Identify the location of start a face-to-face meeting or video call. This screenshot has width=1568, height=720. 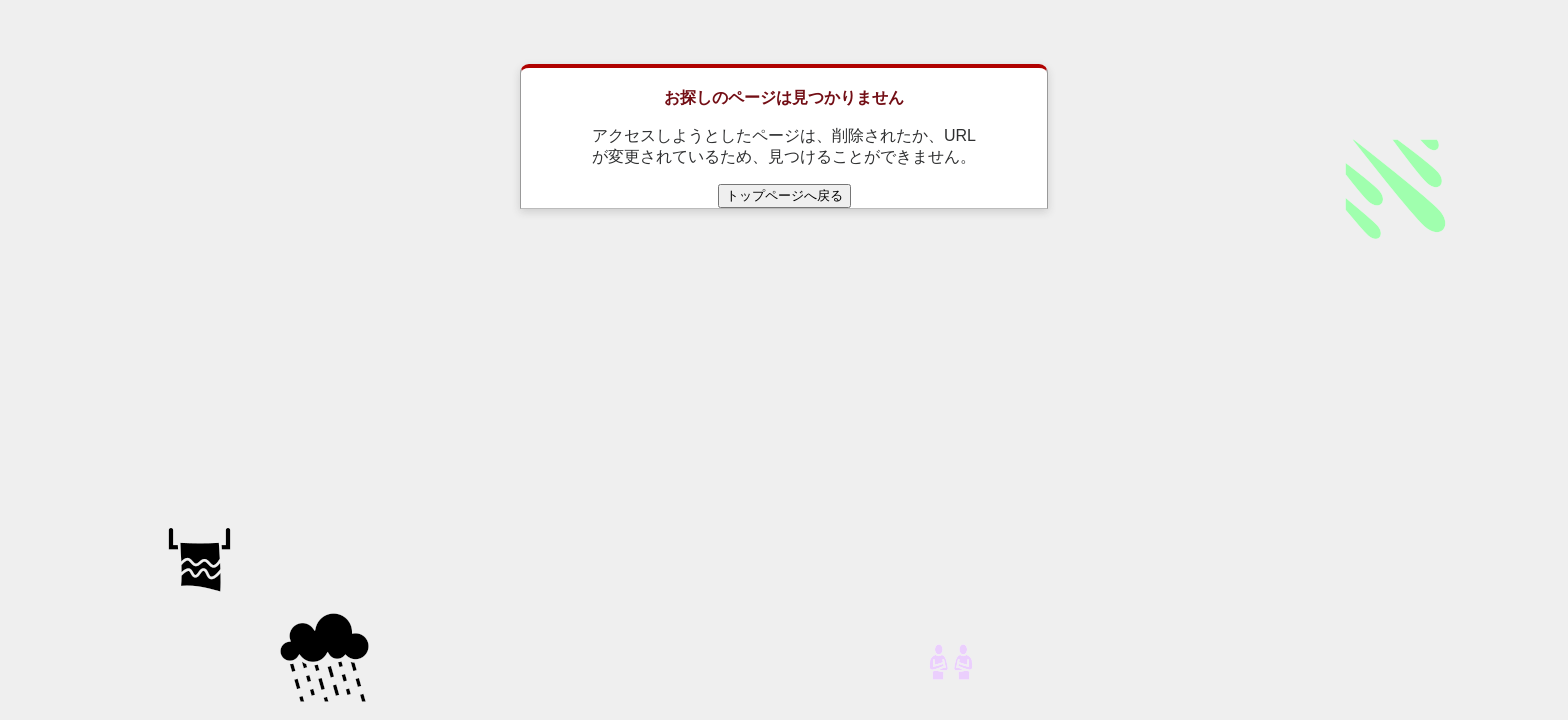
(951, 662).